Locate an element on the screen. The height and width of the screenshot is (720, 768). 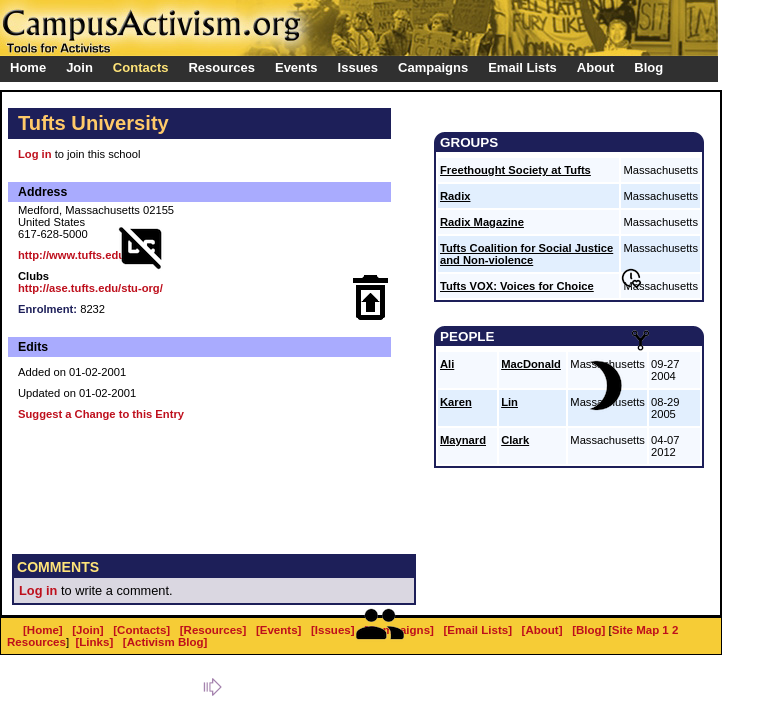
skip forward or advance to next item is located at coordinates (212, 687).